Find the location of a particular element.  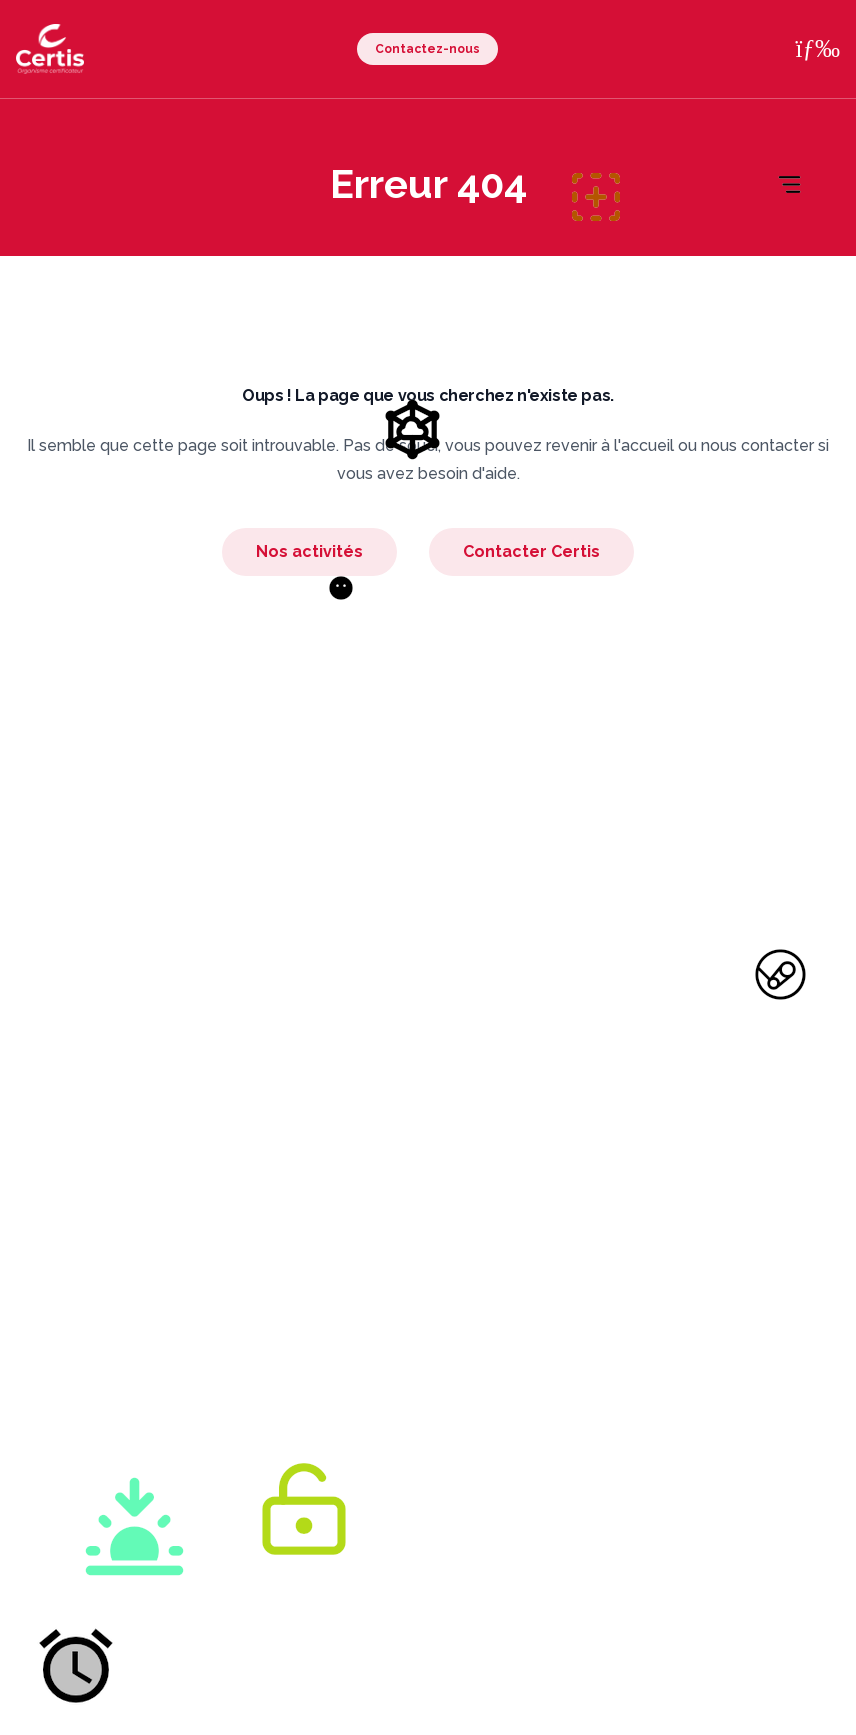

storj decentralized cloud storage logo is located at coordinates (412, 429).